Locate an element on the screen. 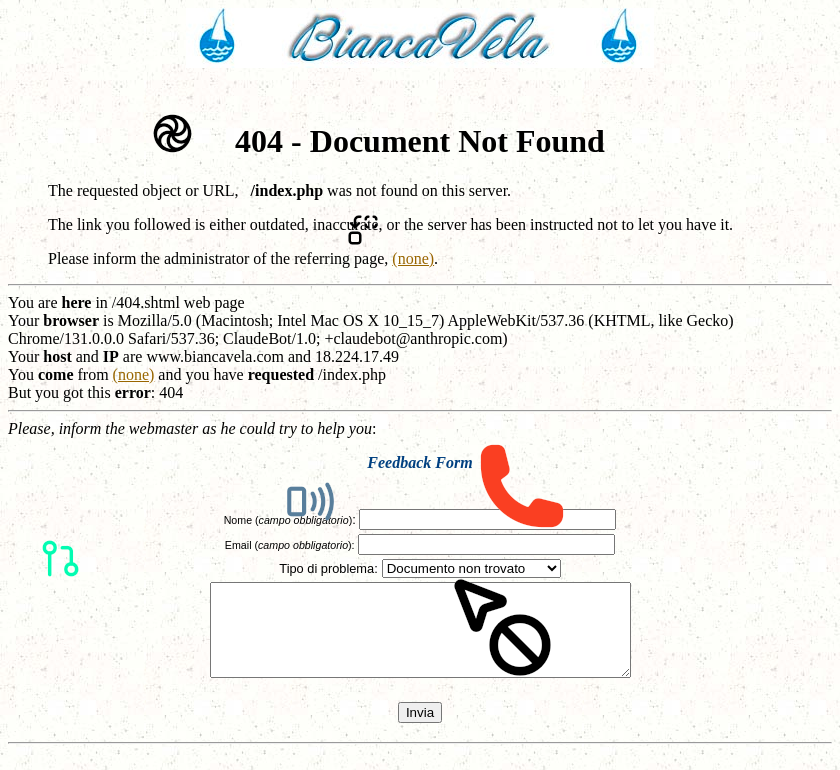 This screenshot has width=840, height=770. cursor interaction disabled is located at coordinates (502, 627).